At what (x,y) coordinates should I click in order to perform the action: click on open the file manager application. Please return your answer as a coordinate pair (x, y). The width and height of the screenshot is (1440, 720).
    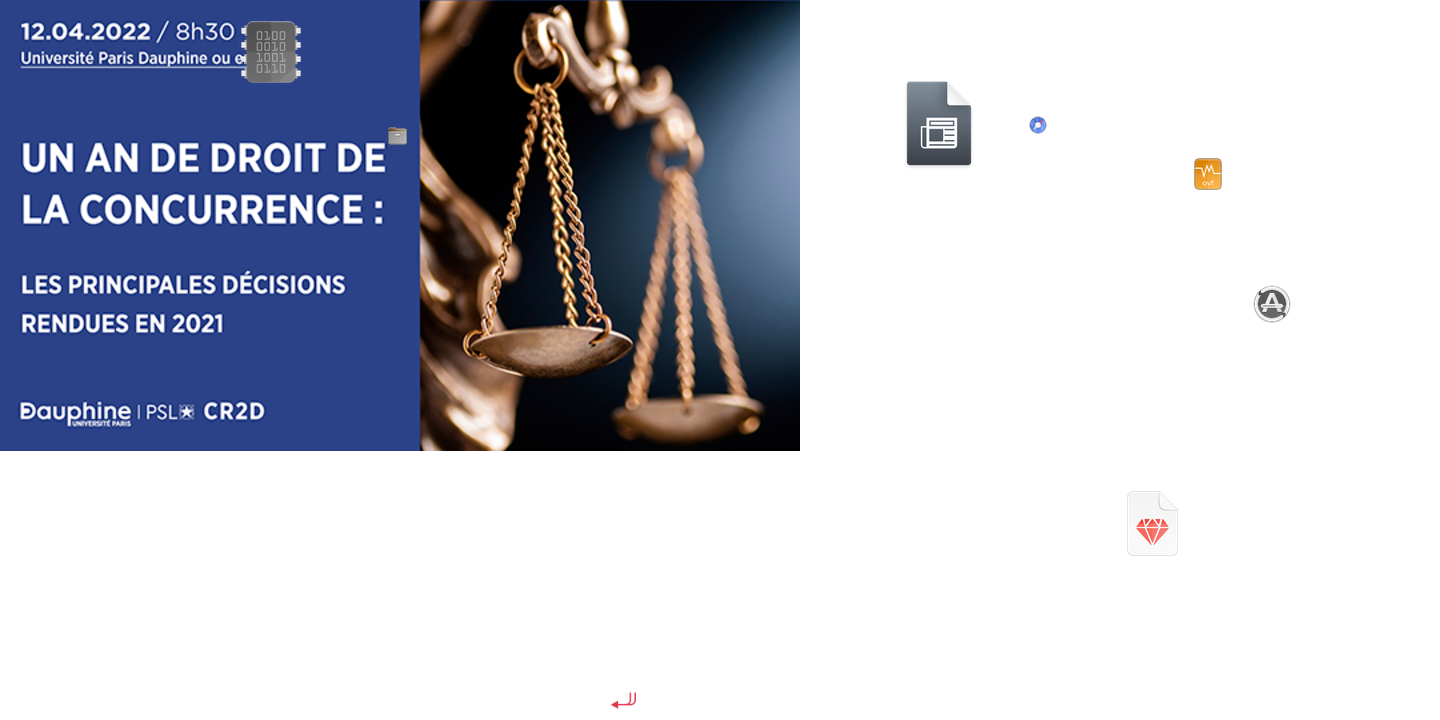
    Looking at the image, I should click on (397, 135).